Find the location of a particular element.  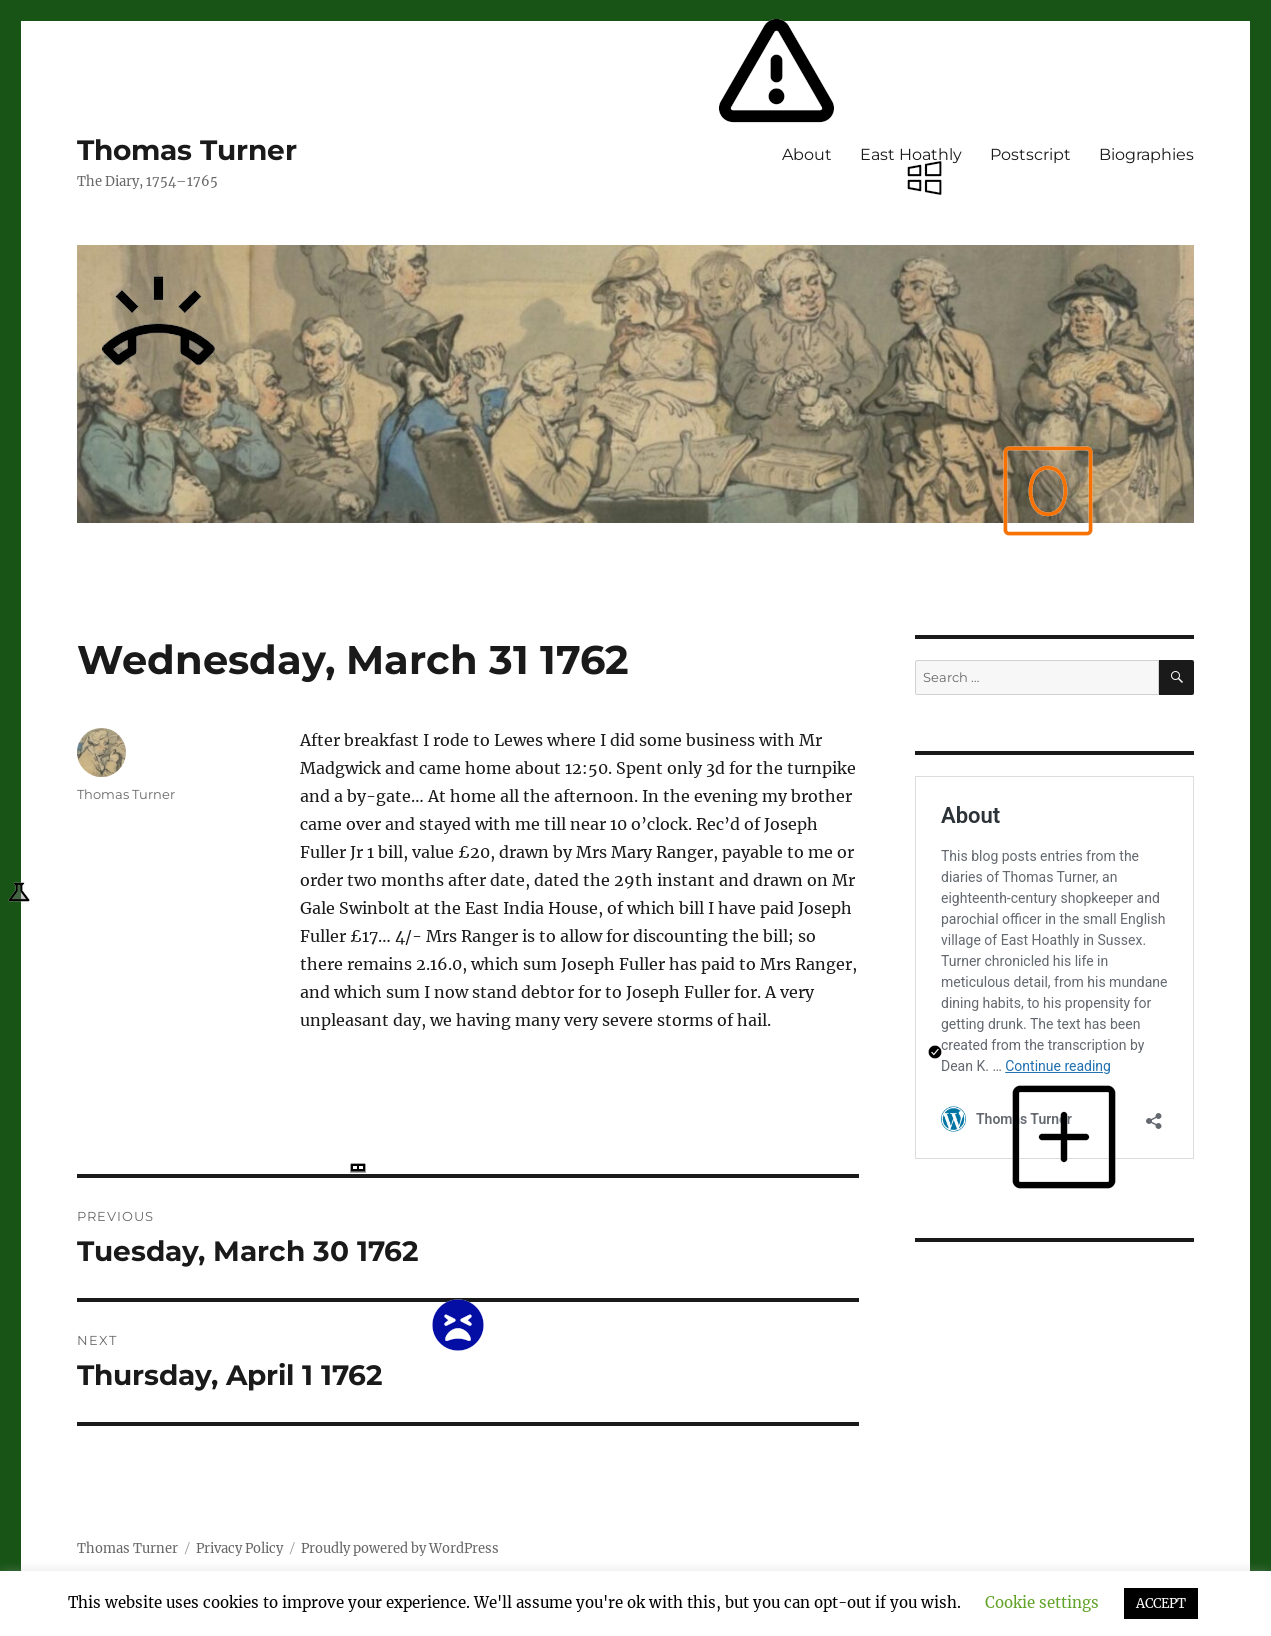

open windows start menu is located at coordinates (926, 178).